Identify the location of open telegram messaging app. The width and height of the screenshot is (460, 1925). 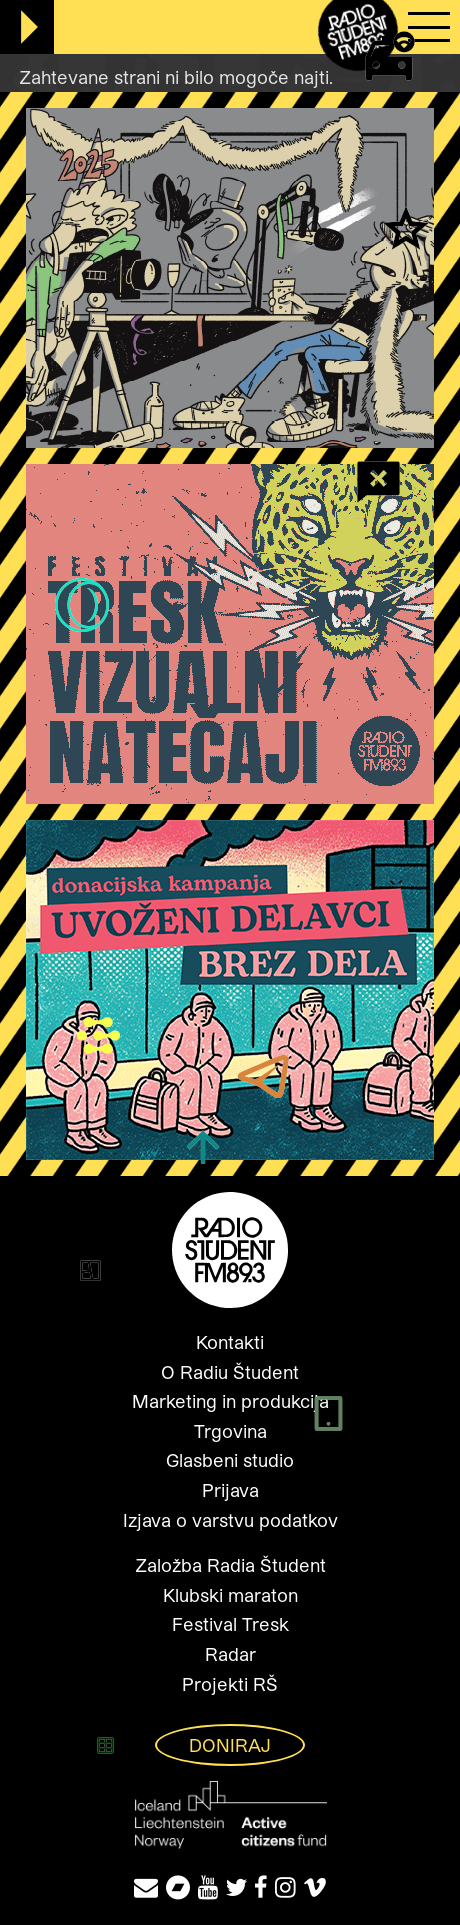
(267, 1074).